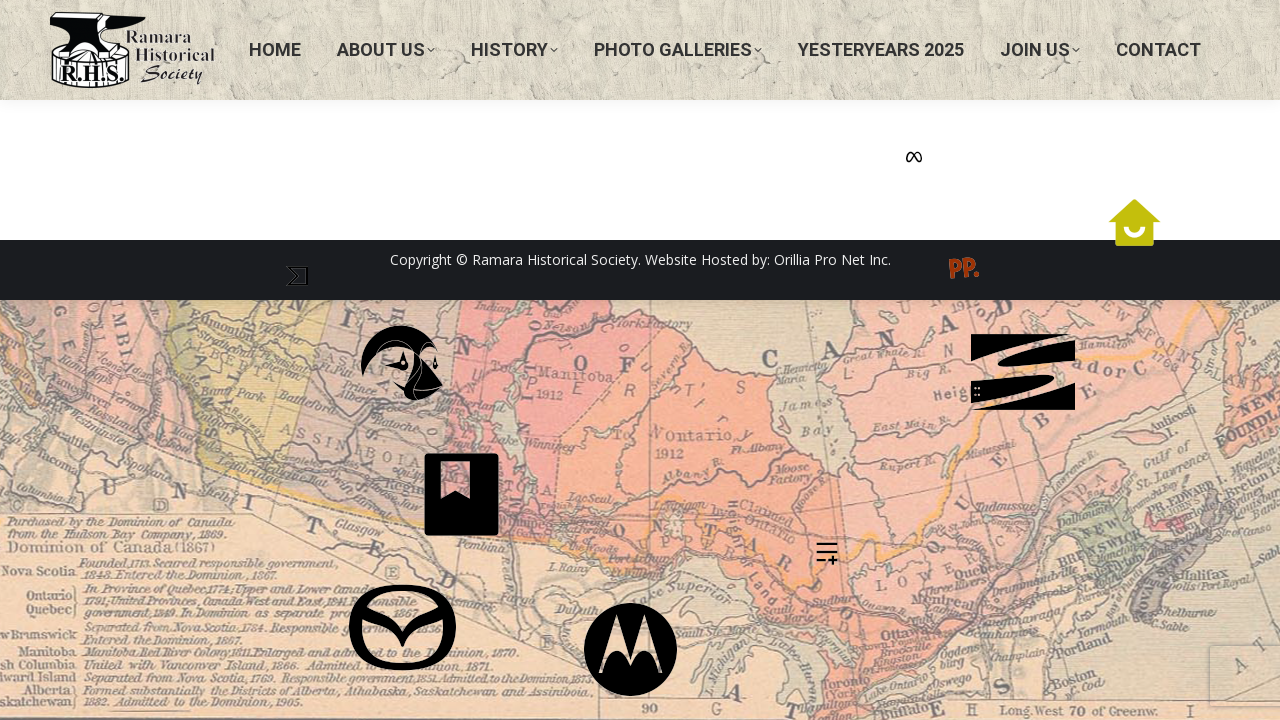  Describe the element at coordinates (630, 649) in the screenshot. I see `Motorola brand logo` at that location.